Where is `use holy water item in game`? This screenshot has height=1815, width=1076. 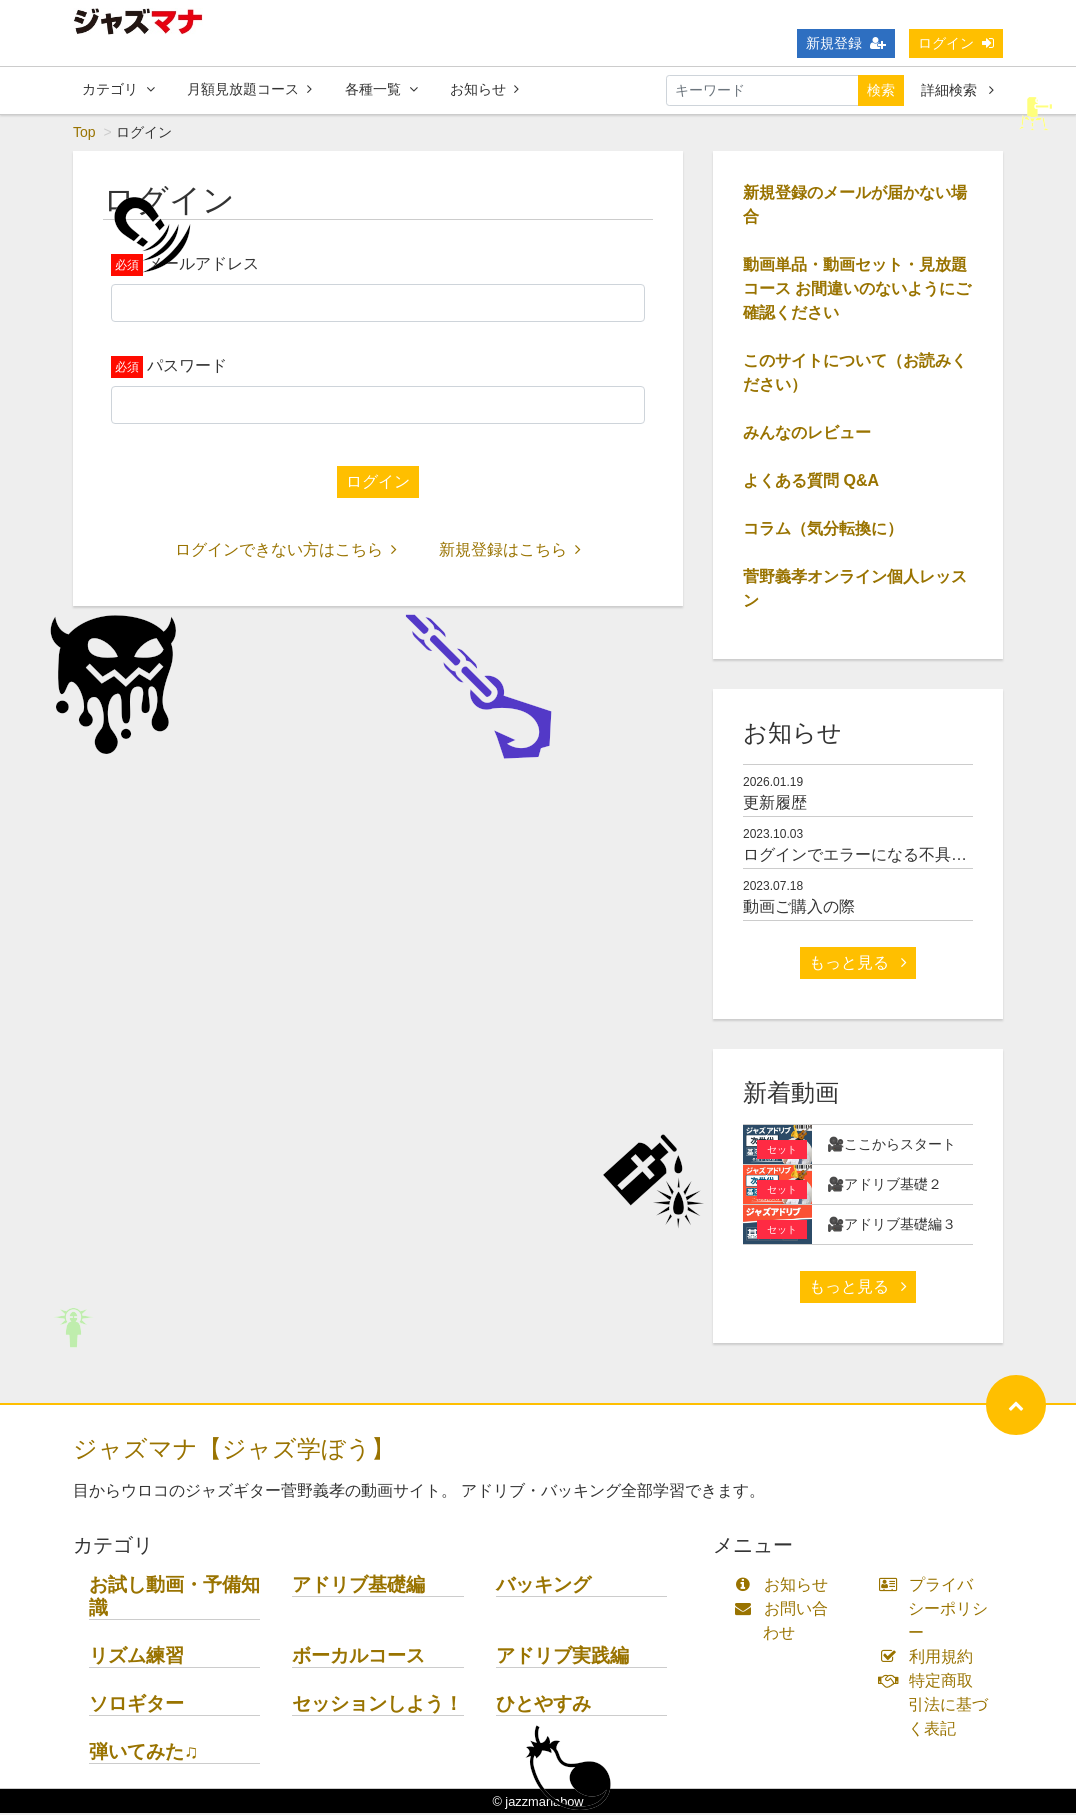 use holy water item in game is located at coordinates (653, 1181).